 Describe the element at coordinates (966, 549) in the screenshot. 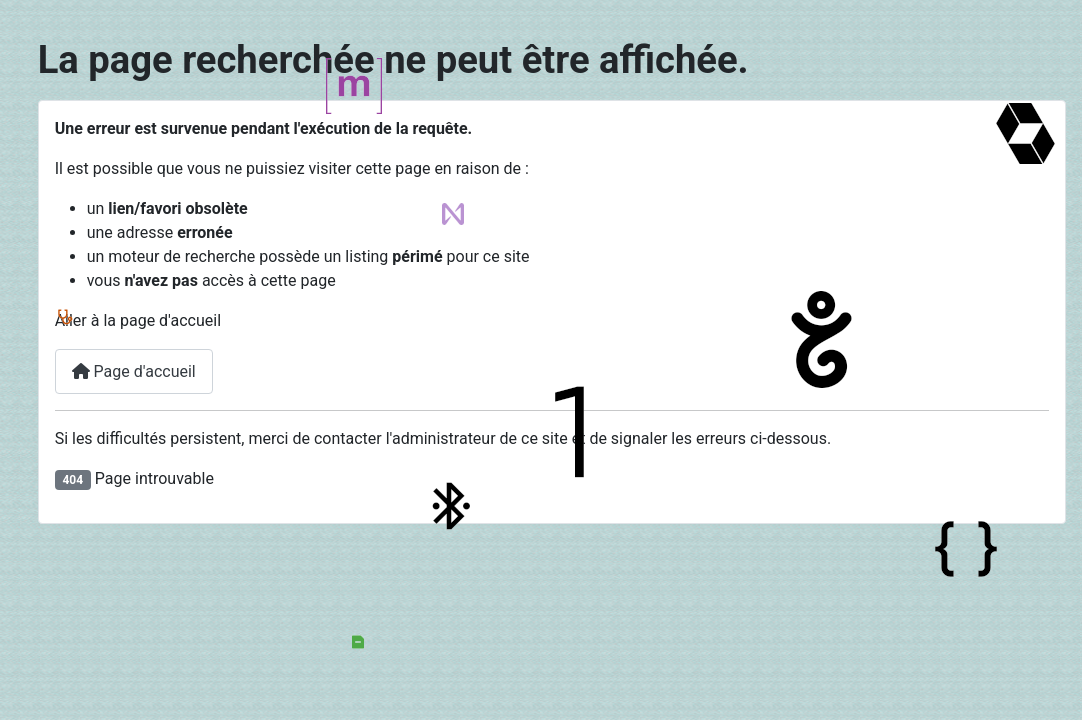

I see `access code editor or development tools` at that location.